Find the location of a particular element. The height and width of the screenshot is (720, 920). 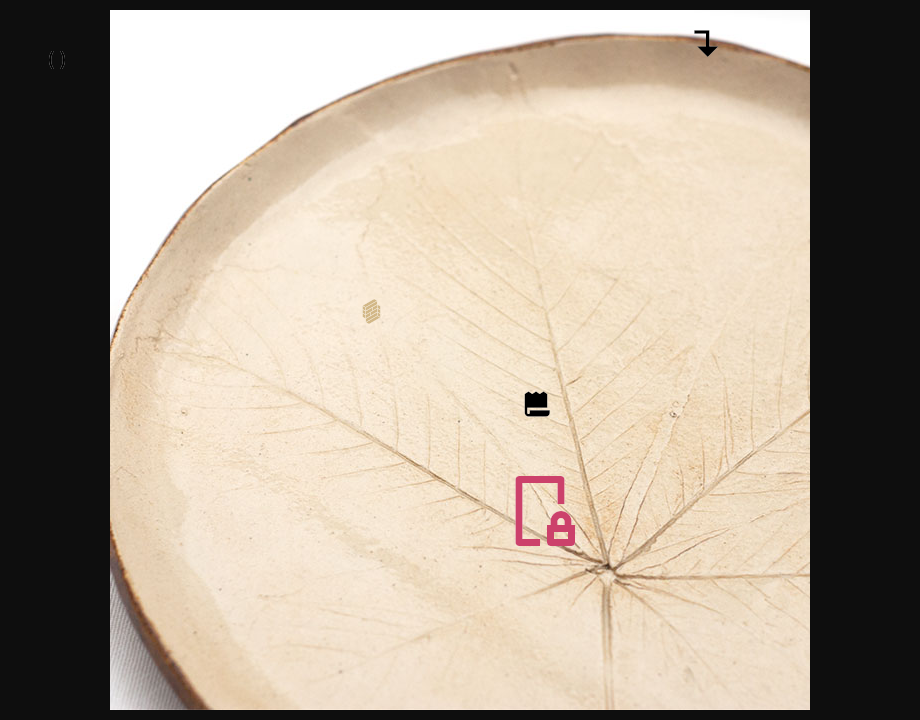

Formik library logo is located at coordinates (371, 311).